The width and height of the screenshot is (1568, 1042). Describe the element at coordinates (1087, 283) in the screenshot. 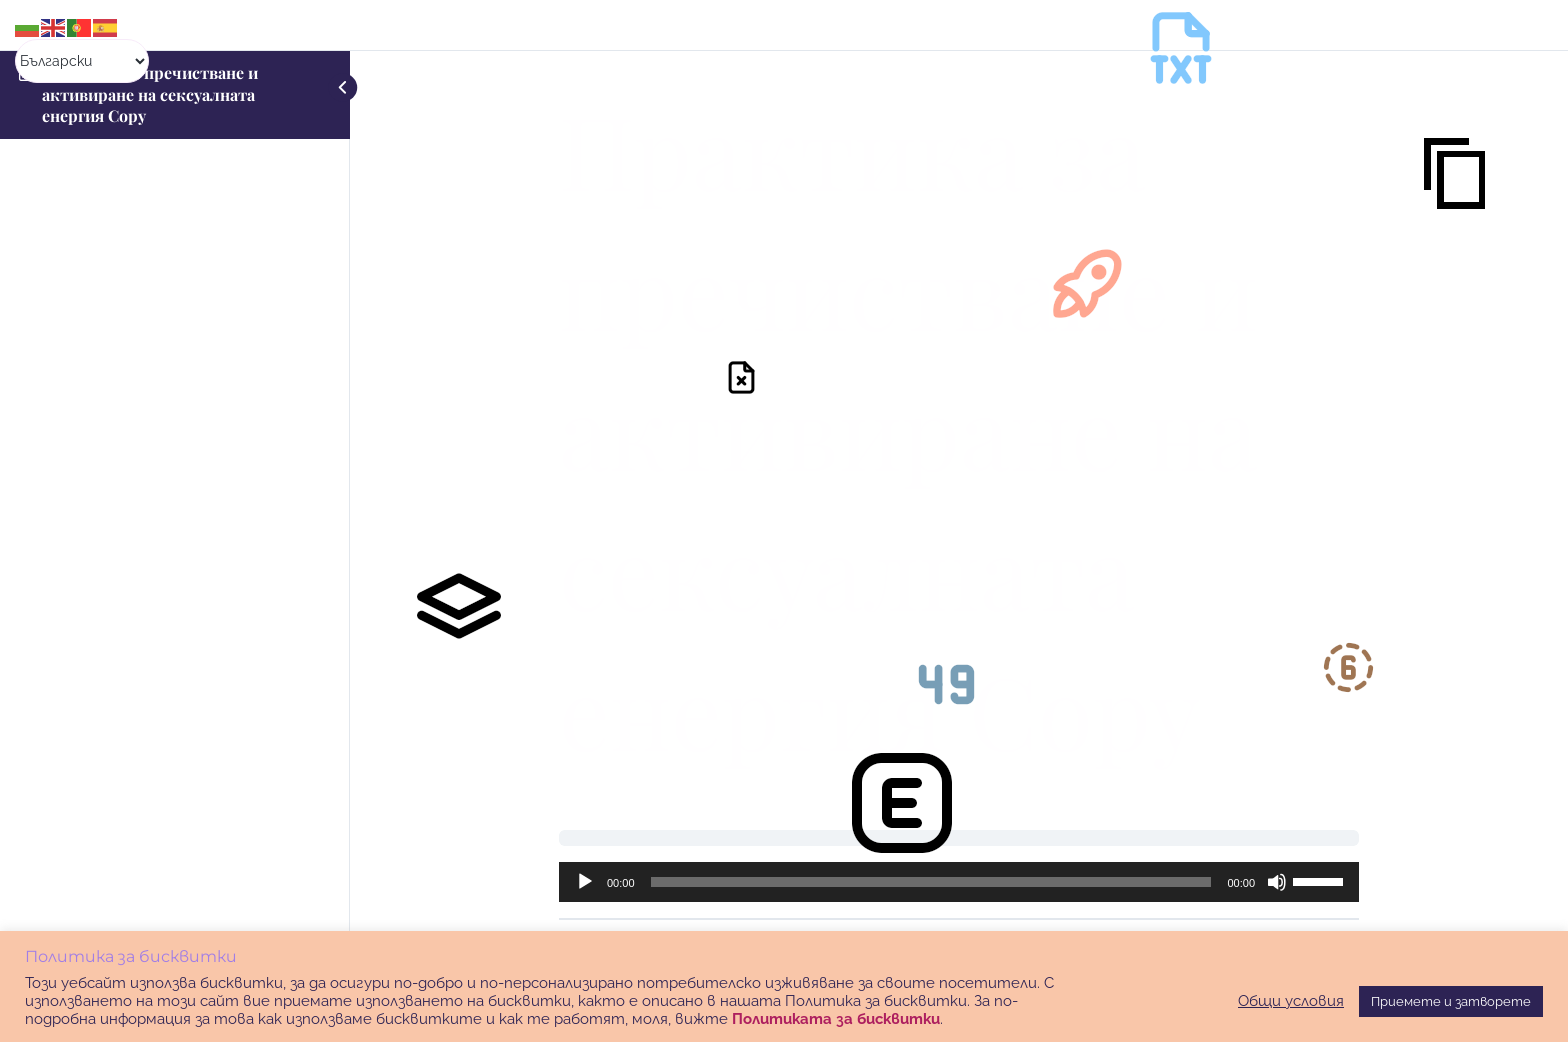

I see `launch or deploy an application` at that location.